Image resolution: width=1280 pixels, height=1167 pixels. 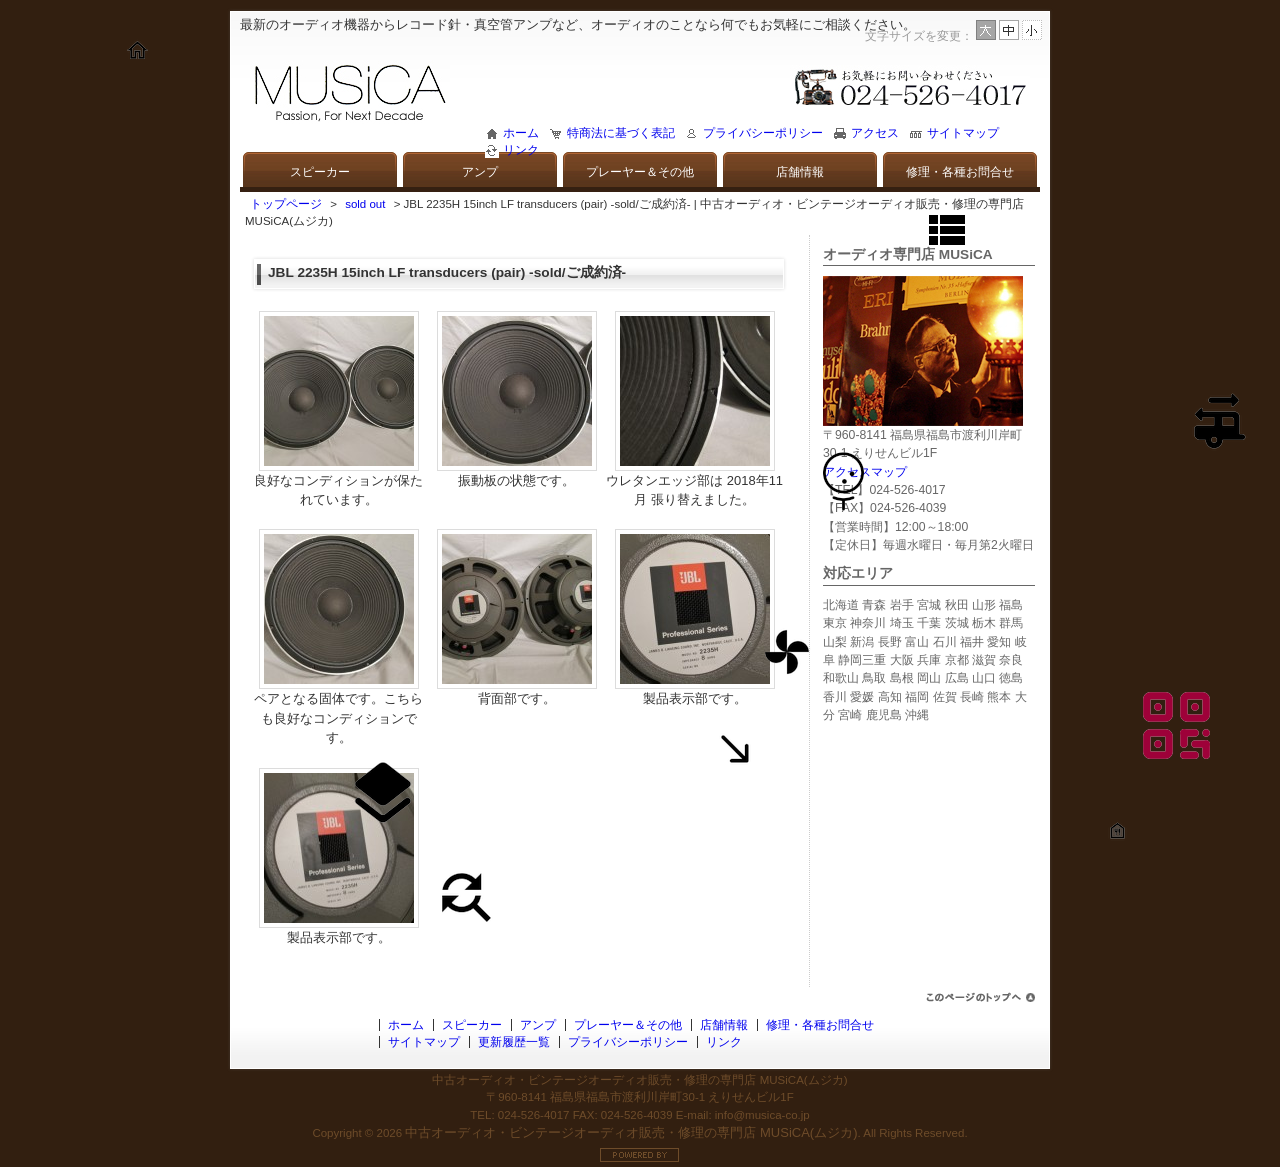 I want to click on access golf-related features or content, so click(x=843, y=480).